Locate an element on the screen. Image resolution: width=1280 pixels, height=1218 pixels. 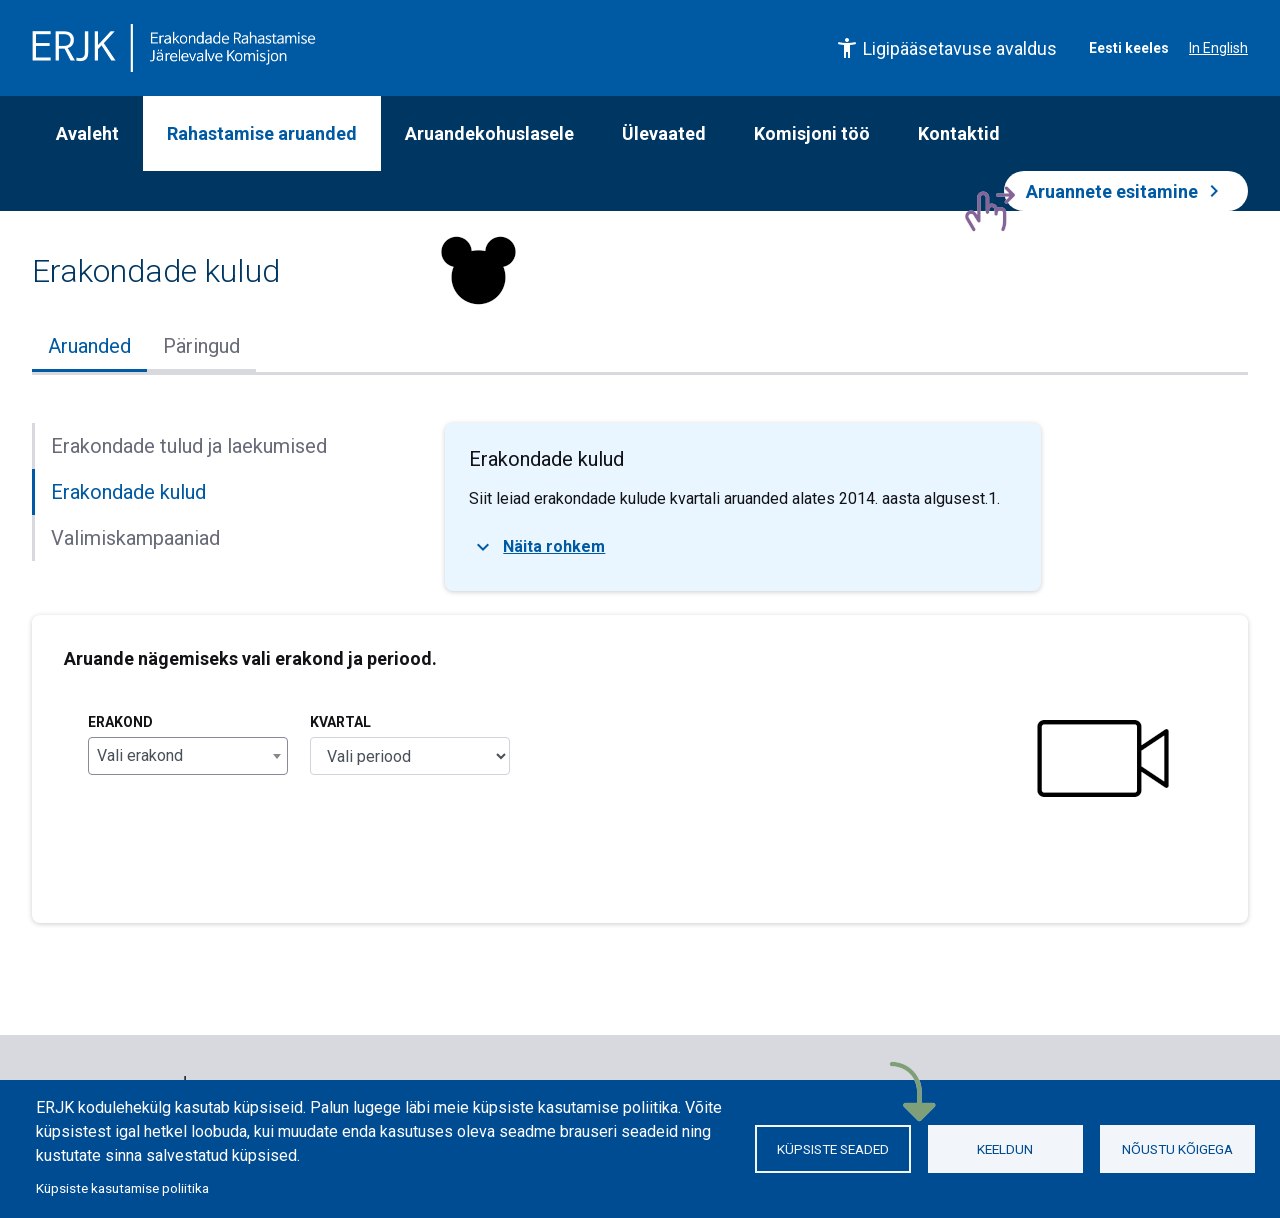
navigate to the next item below is located at coordinates (912, 1091).